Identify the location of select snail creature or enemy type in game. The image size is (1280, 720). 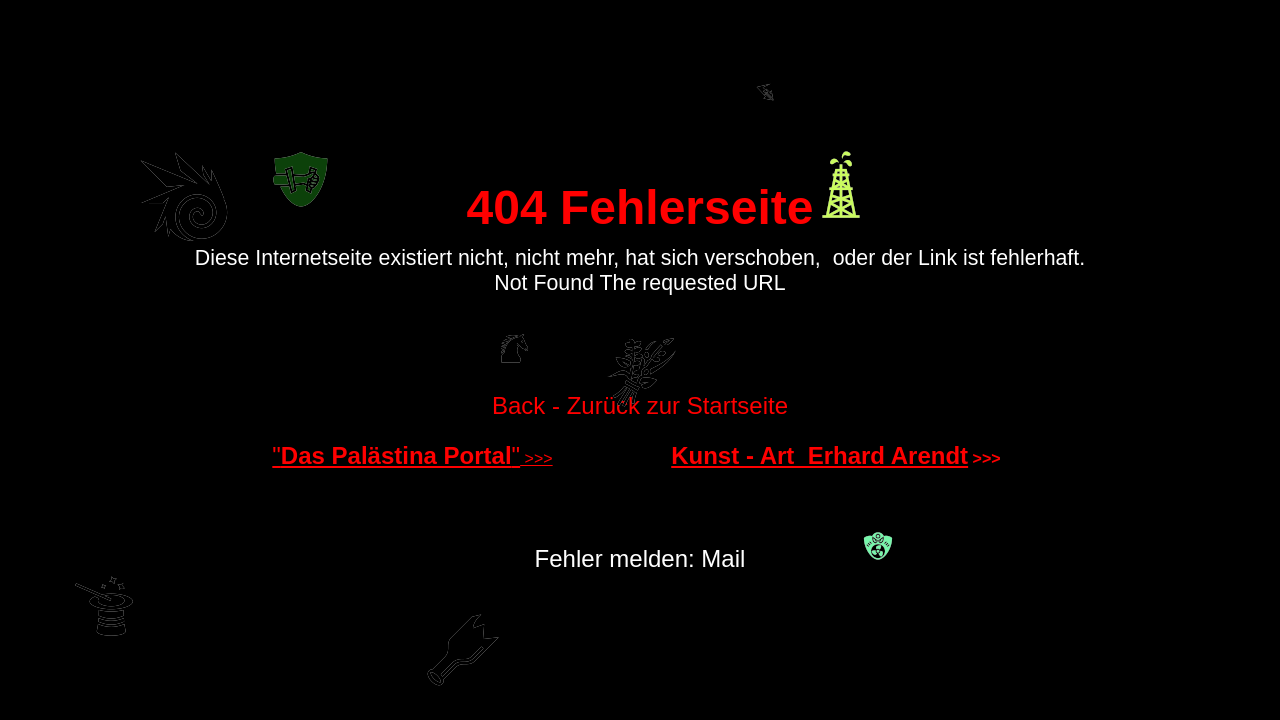
(186, 196).